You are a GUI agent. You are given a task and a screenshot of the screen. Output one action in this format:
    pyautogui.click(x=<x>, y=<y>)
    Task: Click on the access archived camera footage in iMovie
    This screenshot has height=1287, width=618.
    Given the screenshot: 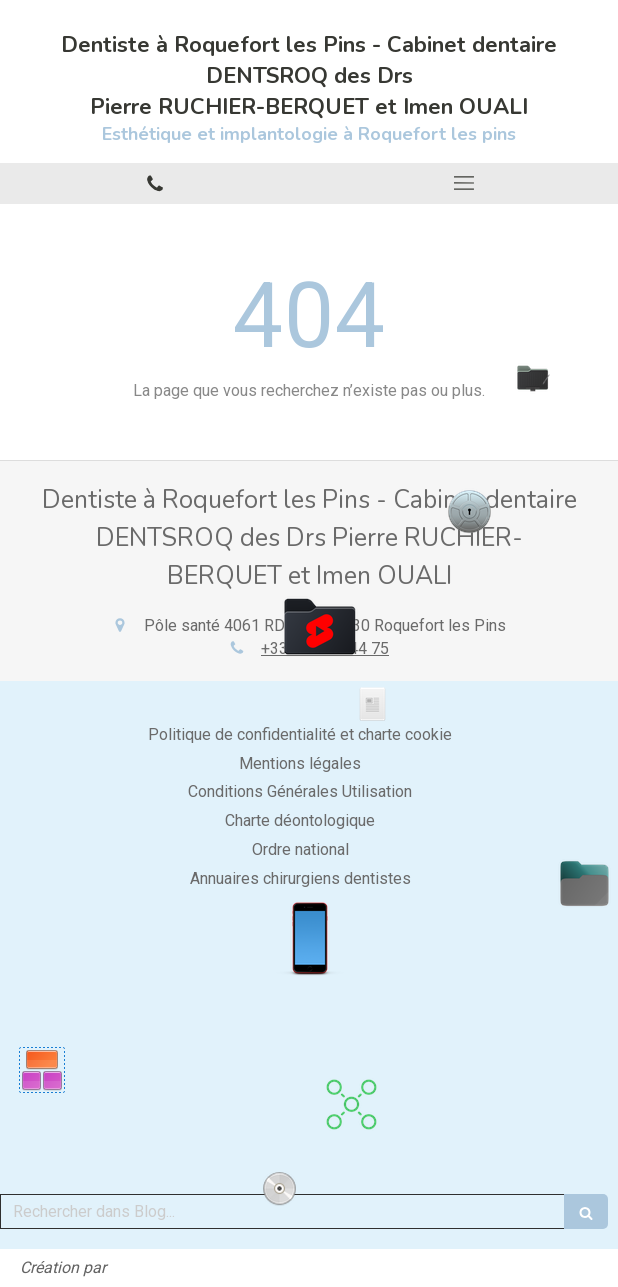 What is the action you would take?
    pyautogui.click(x=469, y=511)
    